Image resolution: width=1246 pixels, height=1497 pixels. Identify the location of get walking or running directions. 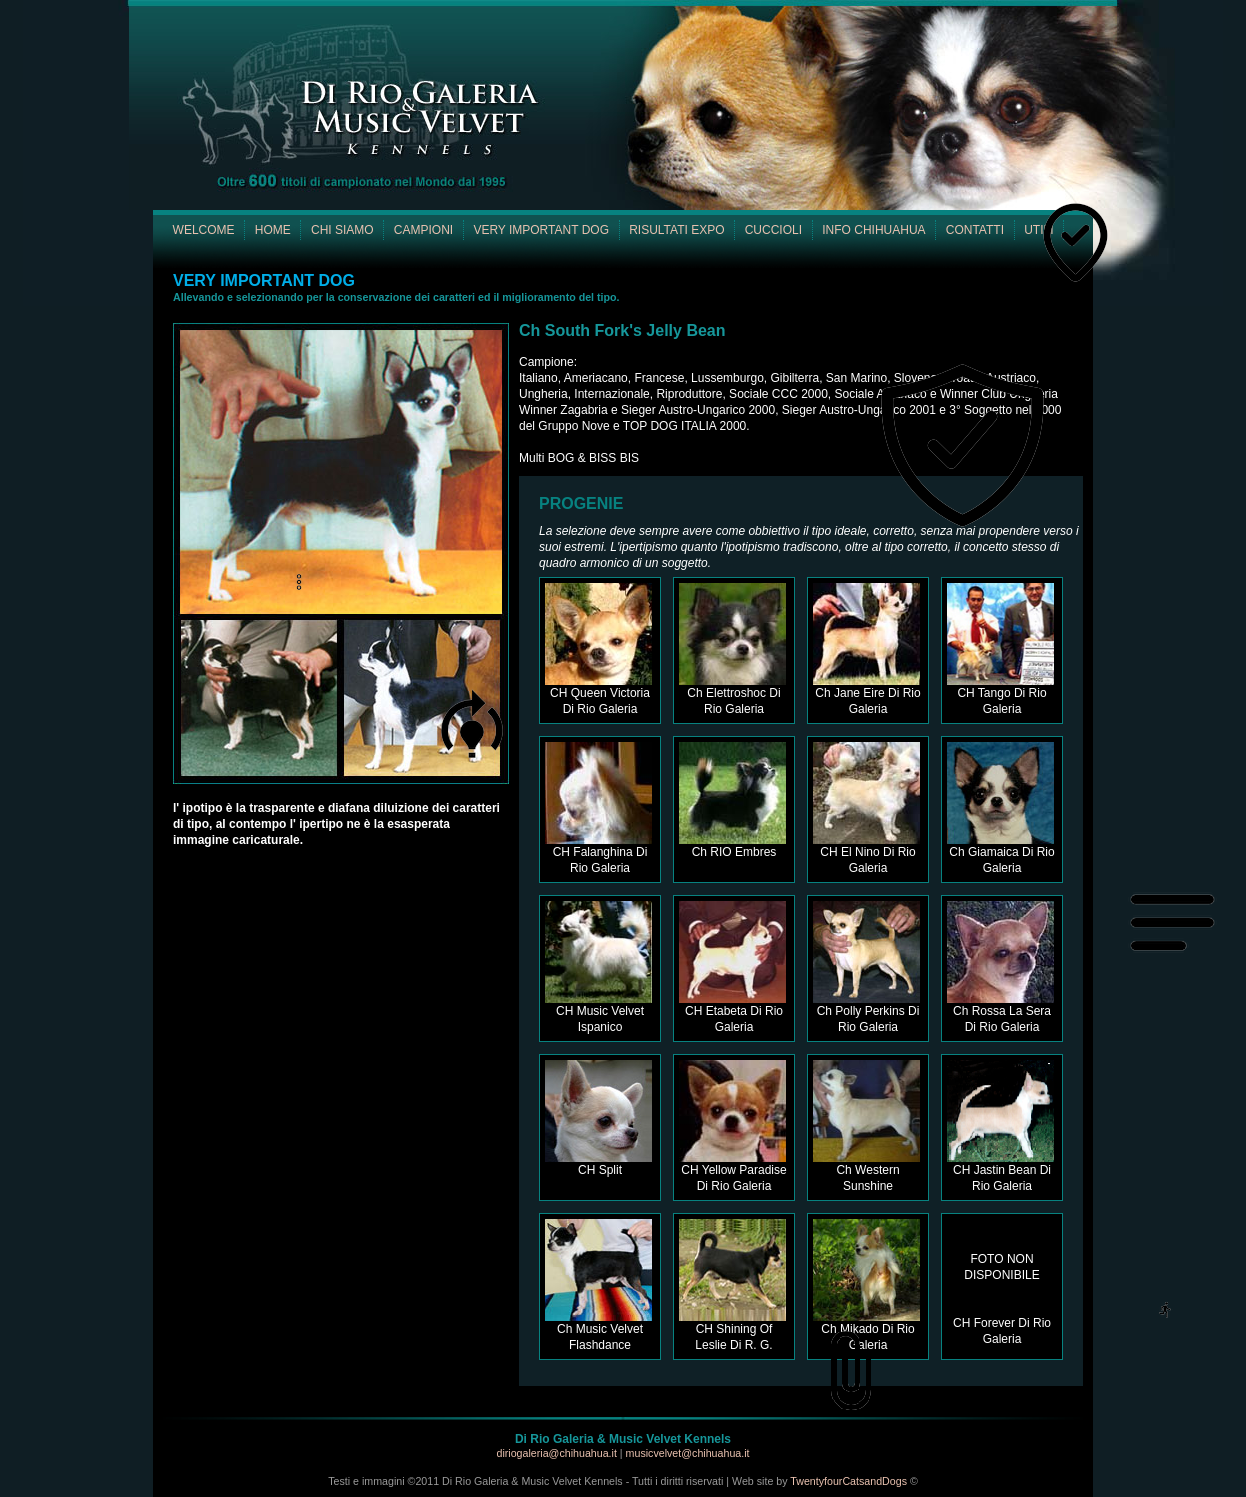
(1165, 1309).